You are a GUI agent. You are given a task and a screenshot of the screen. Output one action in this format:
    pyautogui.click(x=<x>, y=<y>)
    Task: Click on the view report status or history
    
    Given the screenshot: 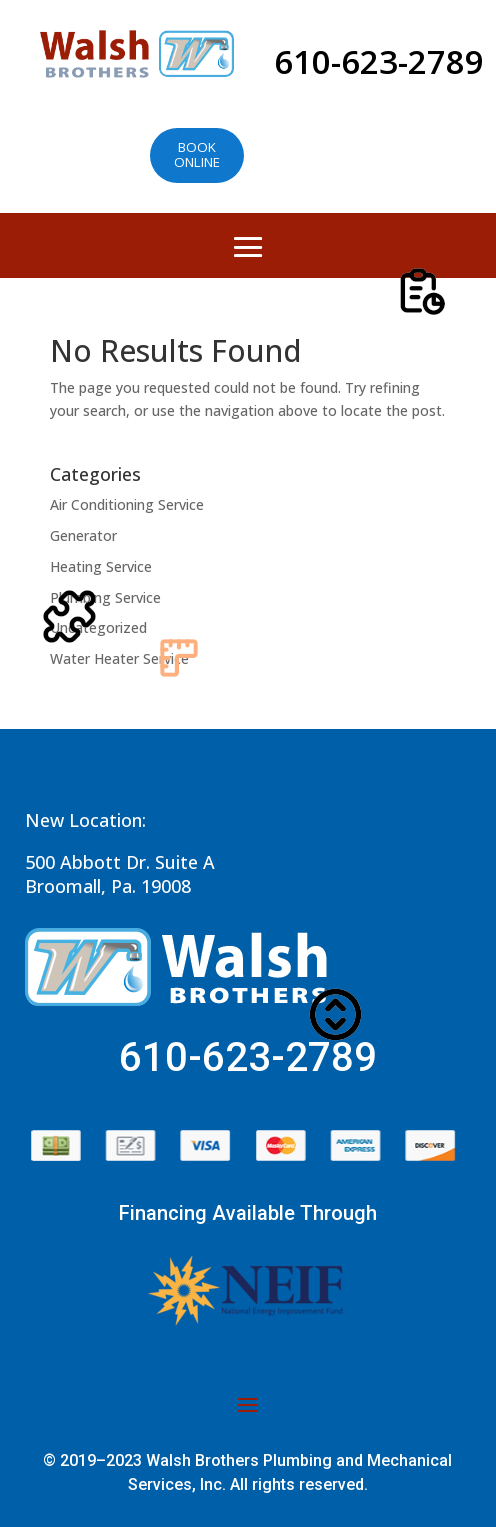 What is the action you would take?
    pyautogui.click(x=420, y=290)
    